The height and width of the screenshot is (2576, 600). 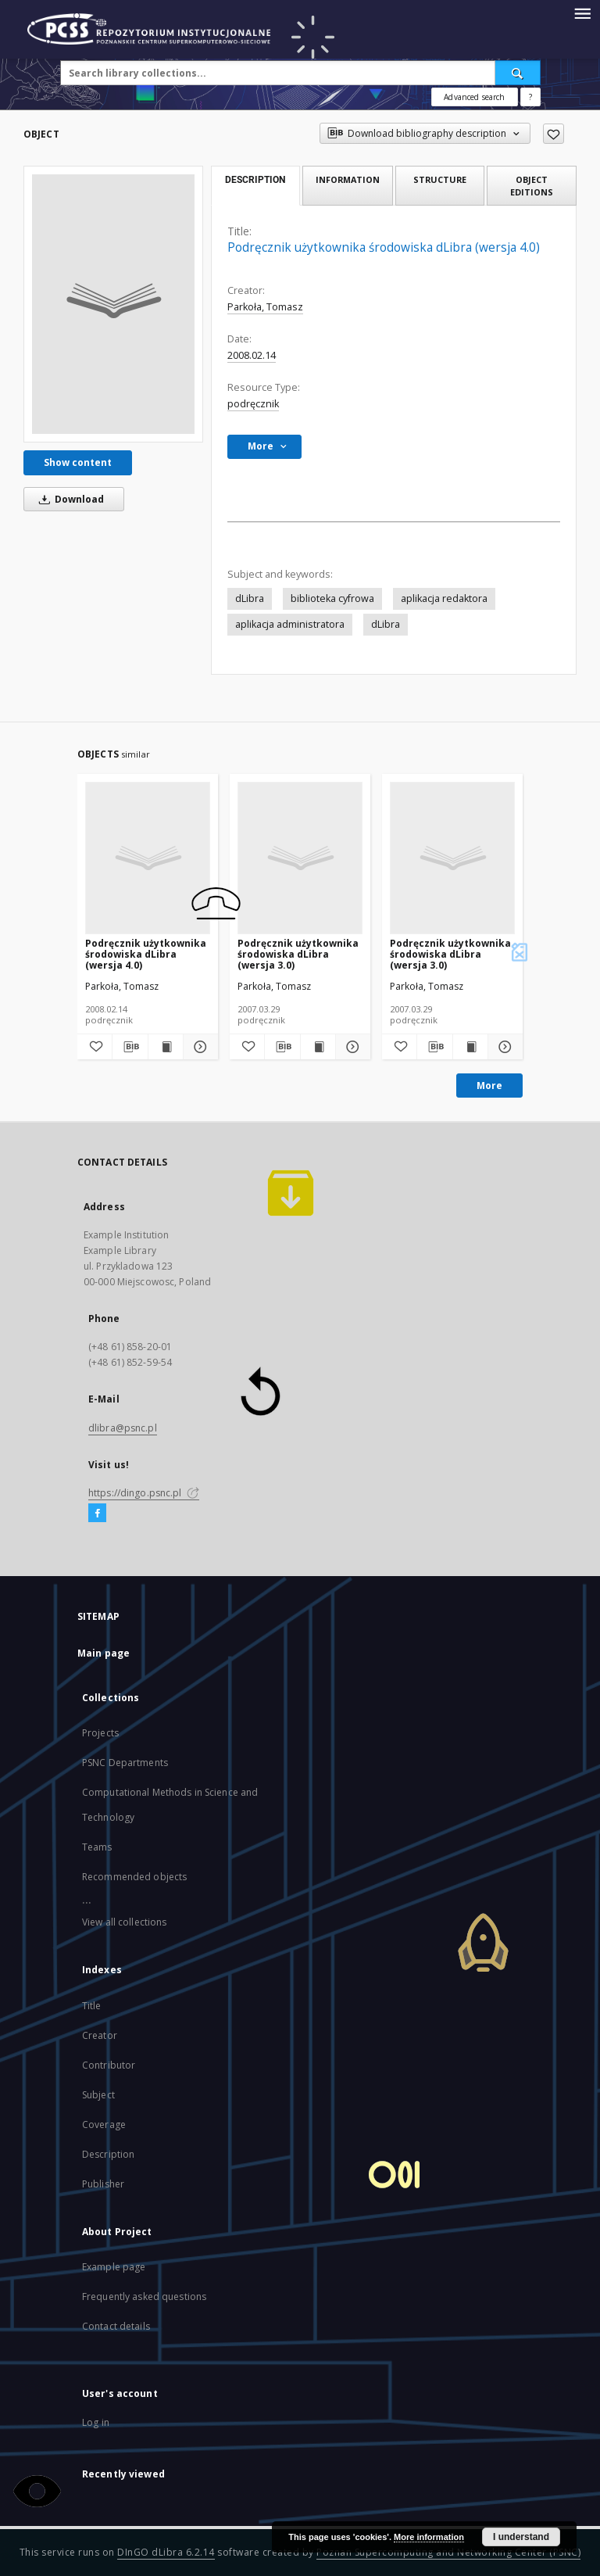 What do you see at coordinates (37, 2491) in the screenshot?
I see `view or preview content` at bounding box center [37, 2491].